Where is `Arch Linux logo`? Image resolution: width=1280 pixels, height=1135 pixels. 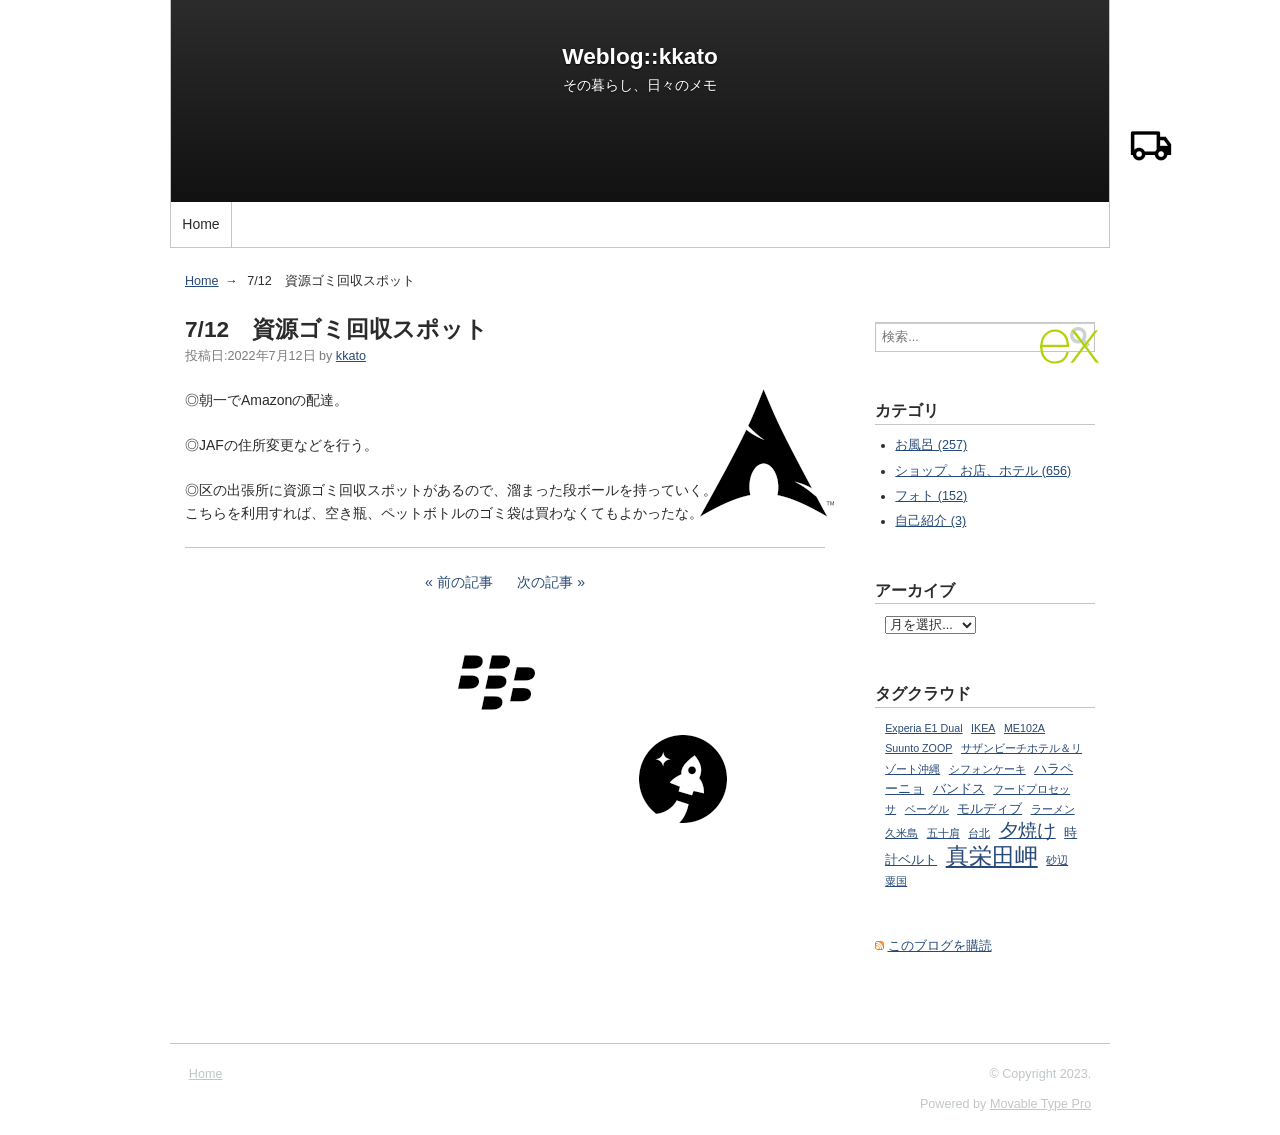 Arch Linux logo is located at coordinates (767, 453).